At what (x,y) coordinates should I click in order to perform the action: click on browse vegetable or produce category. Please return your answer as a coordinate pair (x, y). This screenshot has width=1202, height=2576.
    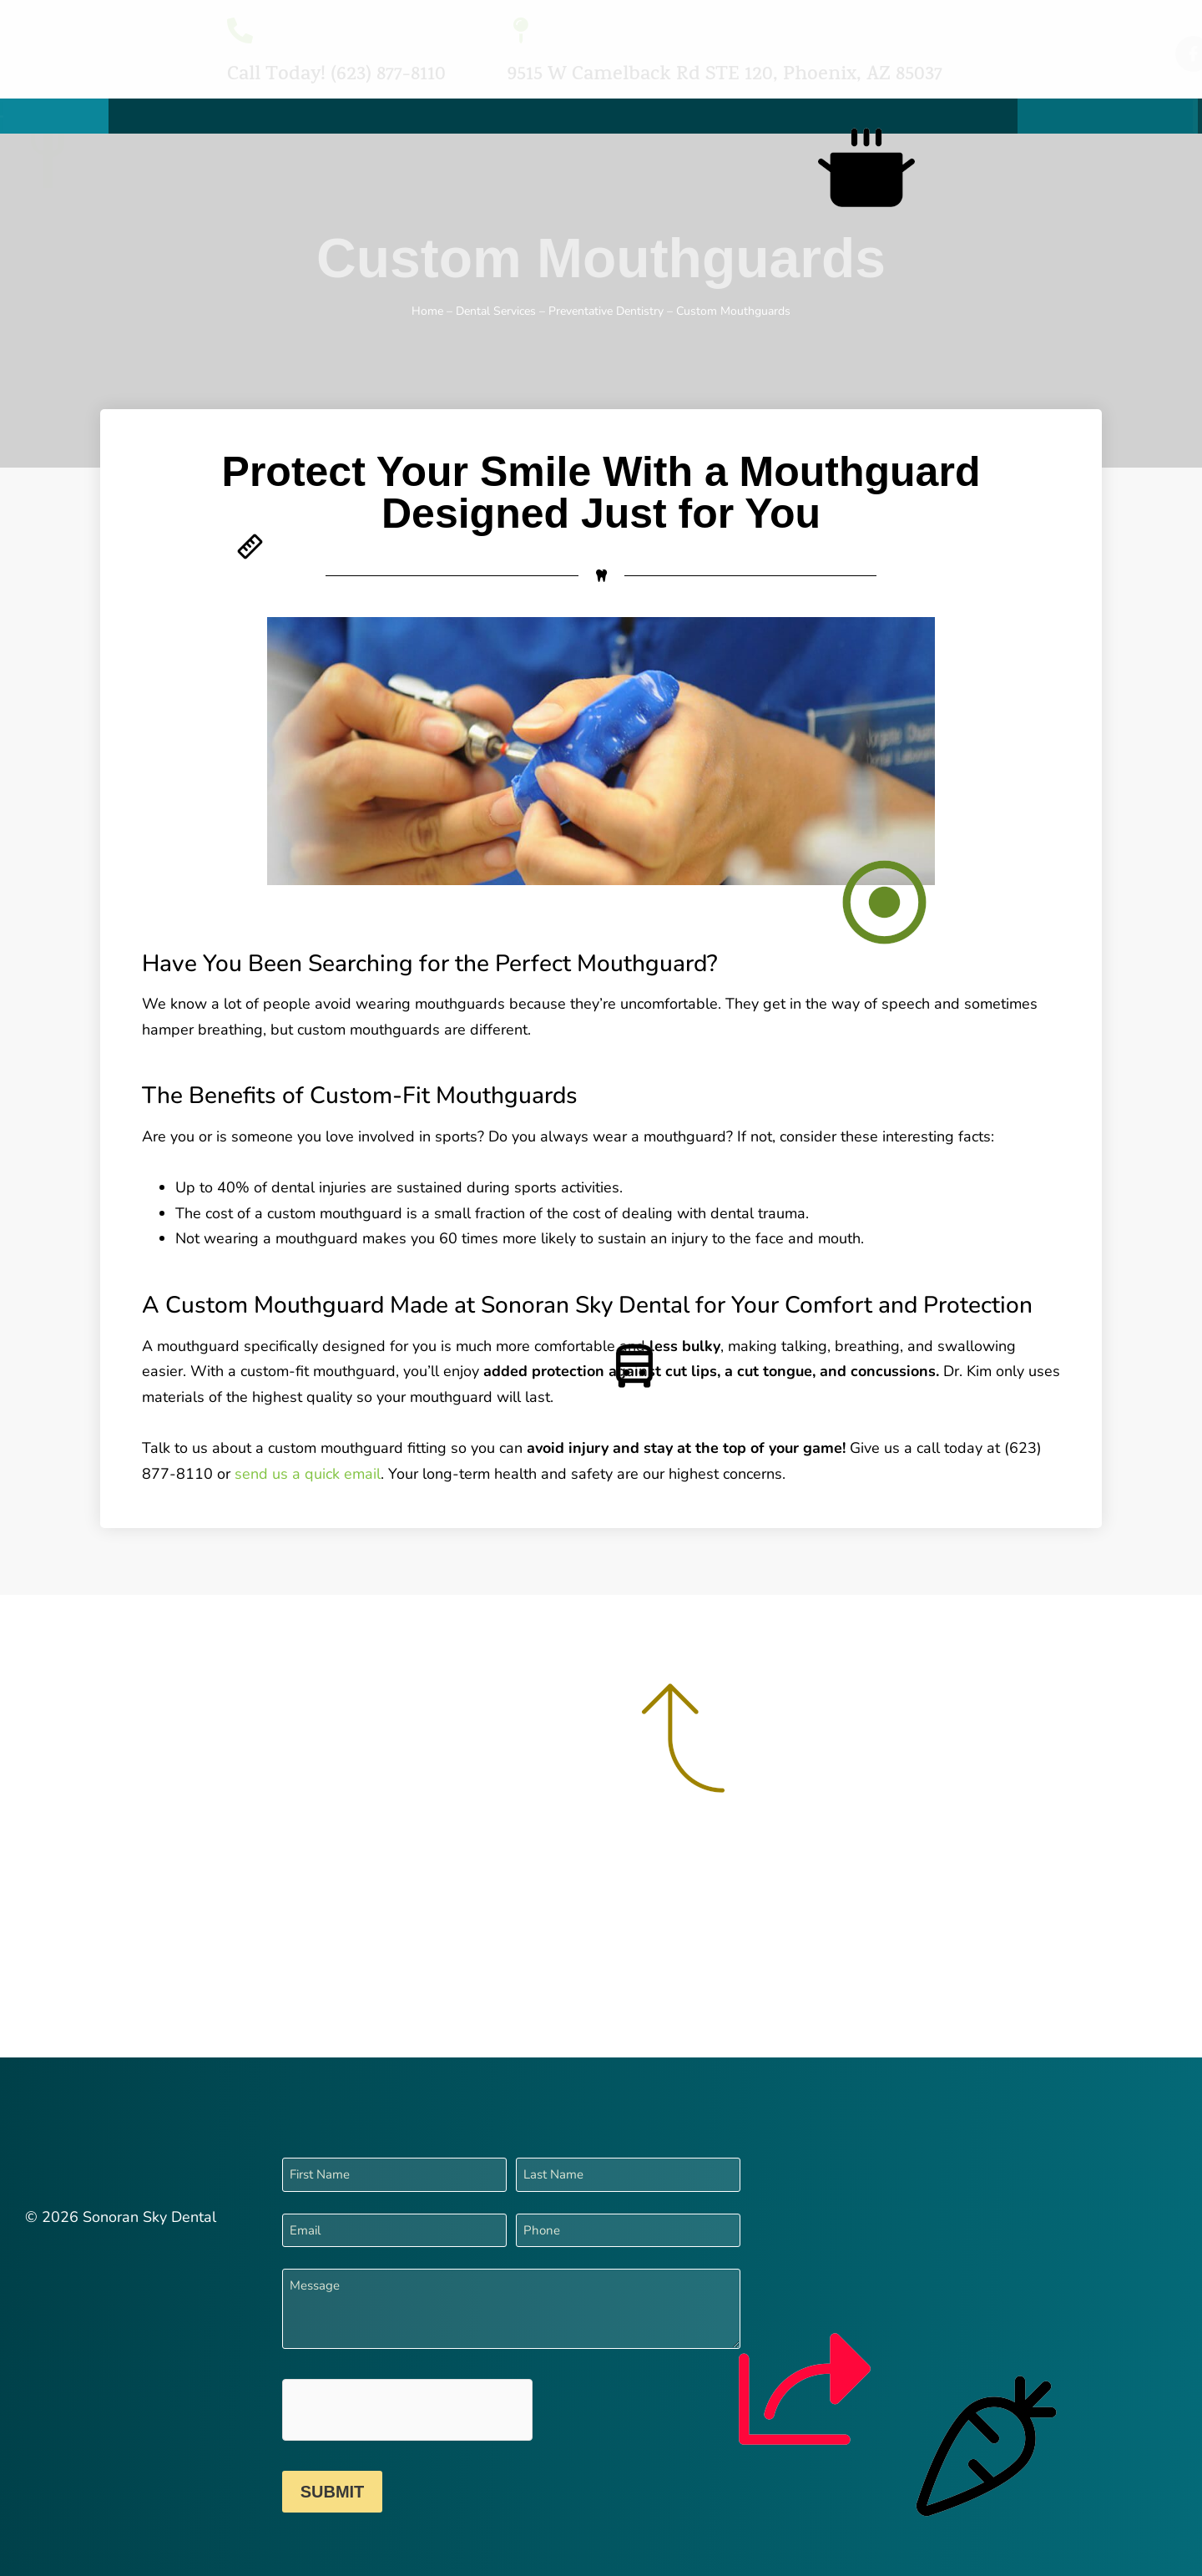
    Looking at the image, I should click on (983, 2448).